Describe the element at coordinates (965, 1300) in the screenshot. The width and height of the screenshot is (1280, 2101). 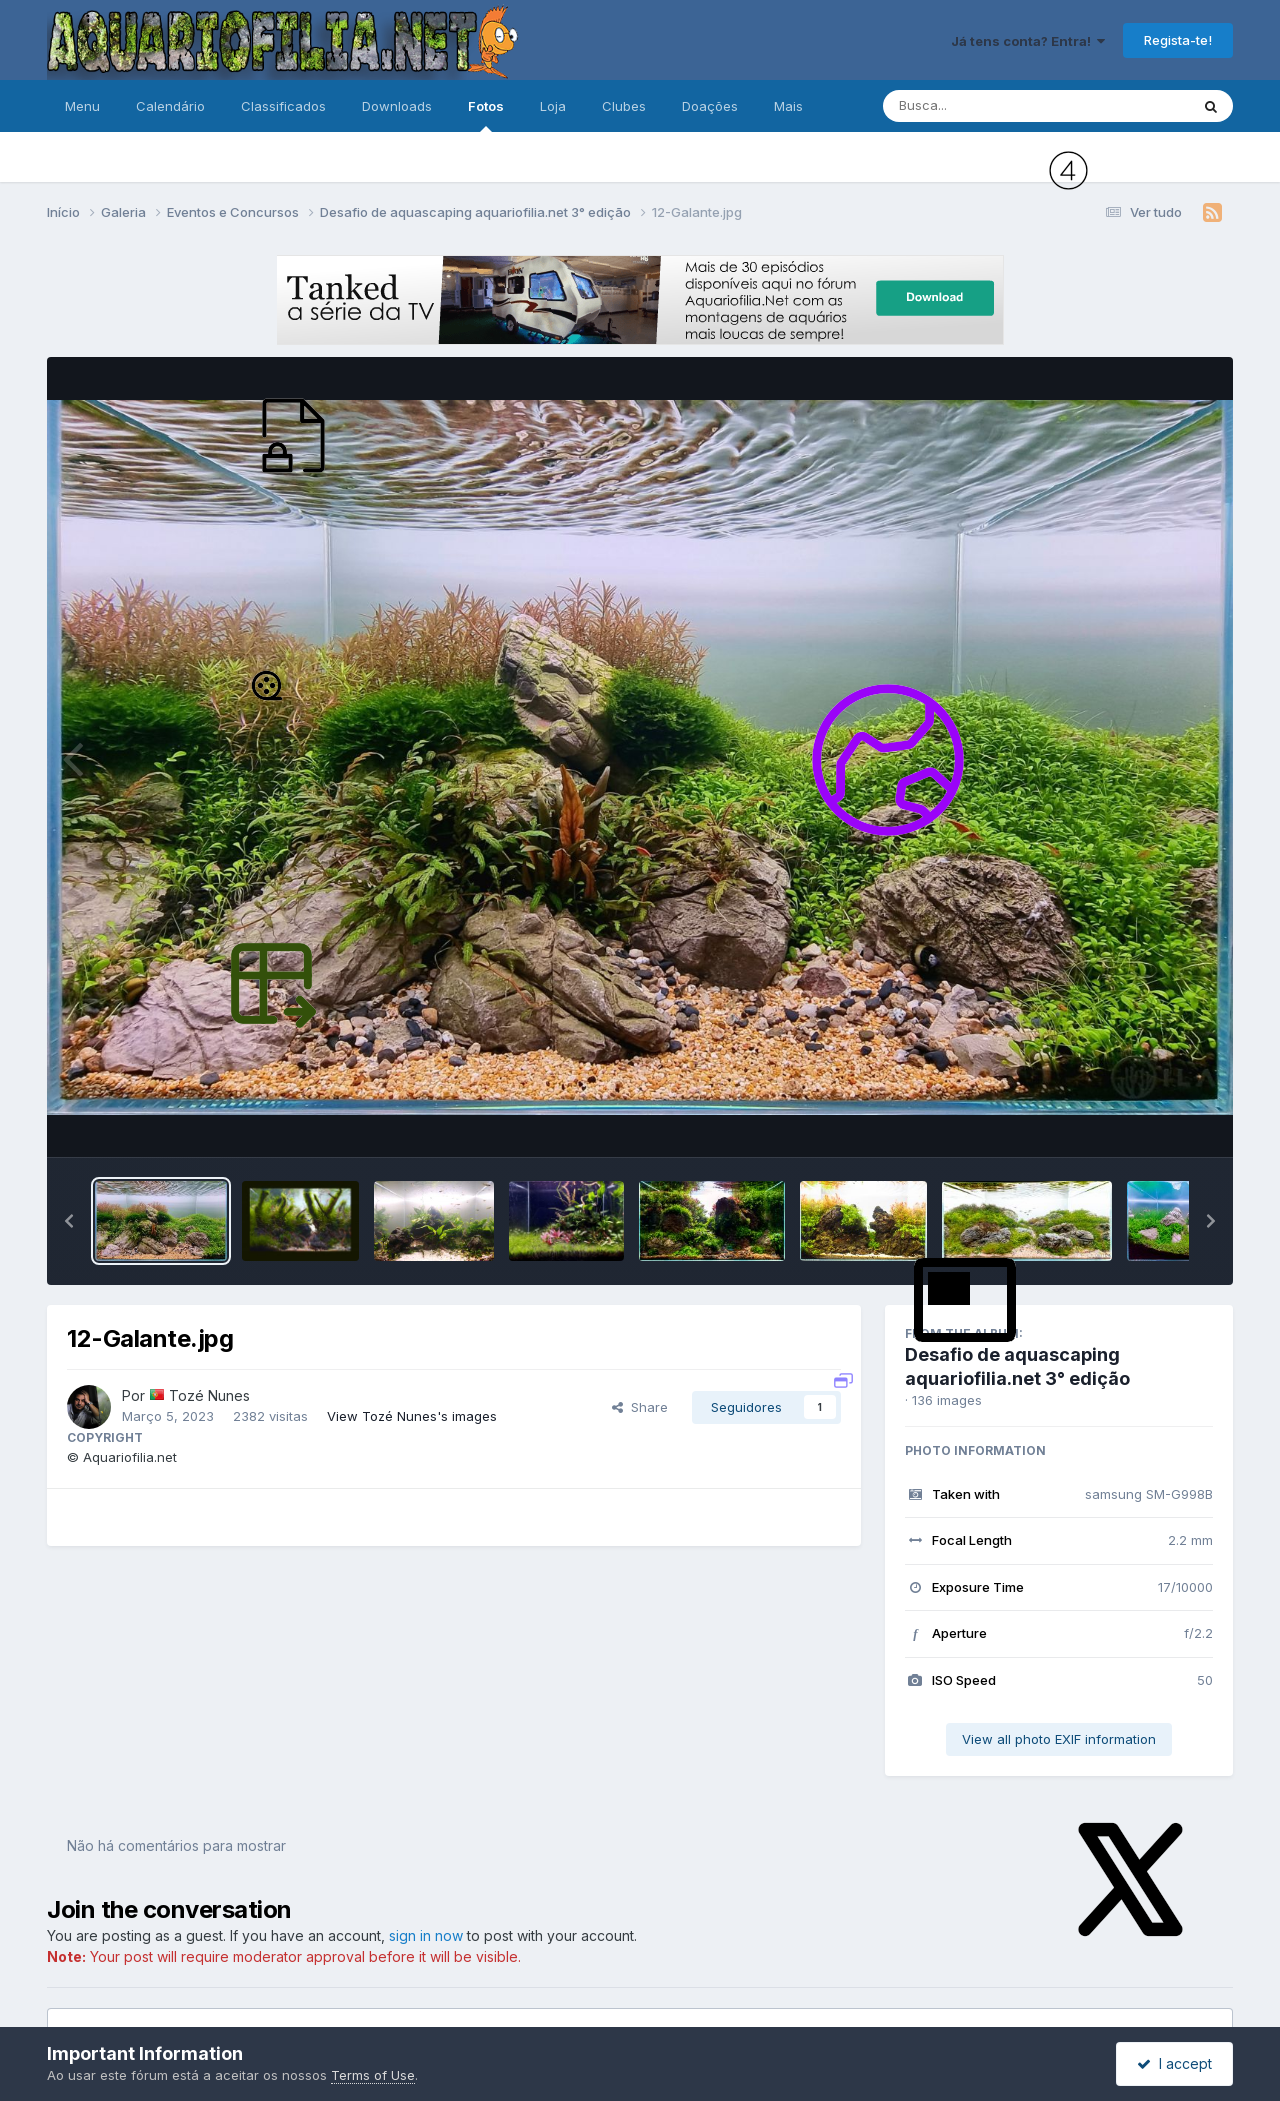
I see `view featured or highlighted video content` at that location.